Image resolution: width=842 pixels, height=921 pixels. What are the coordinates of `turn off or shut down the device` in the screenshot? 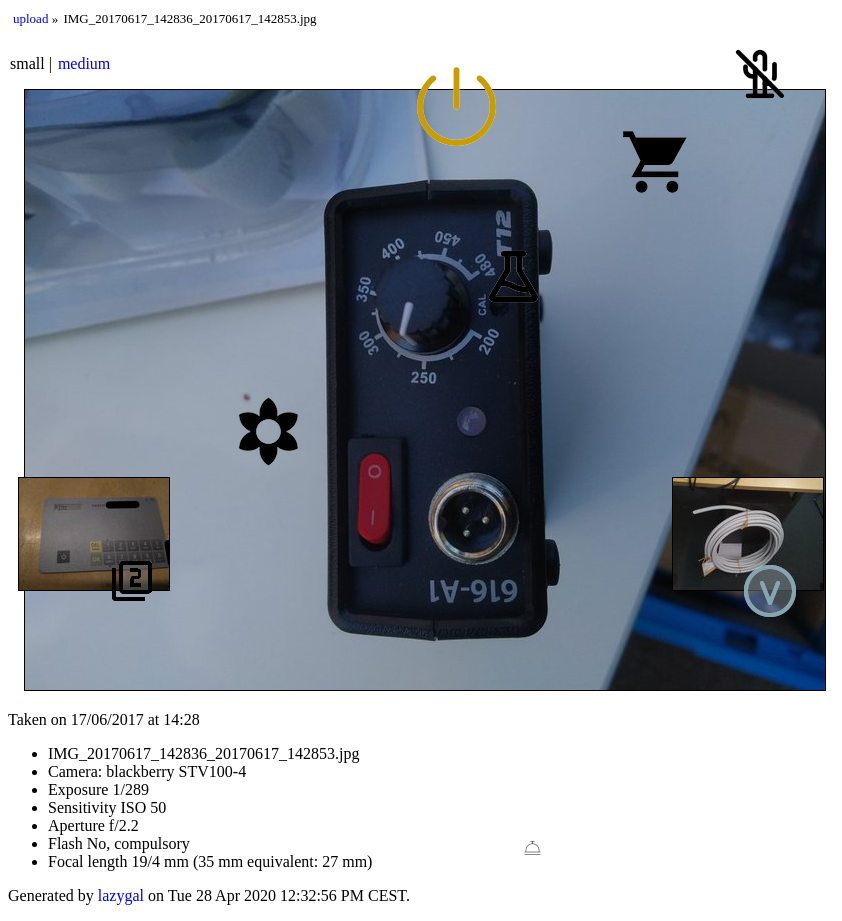 It's located at (456, 106).